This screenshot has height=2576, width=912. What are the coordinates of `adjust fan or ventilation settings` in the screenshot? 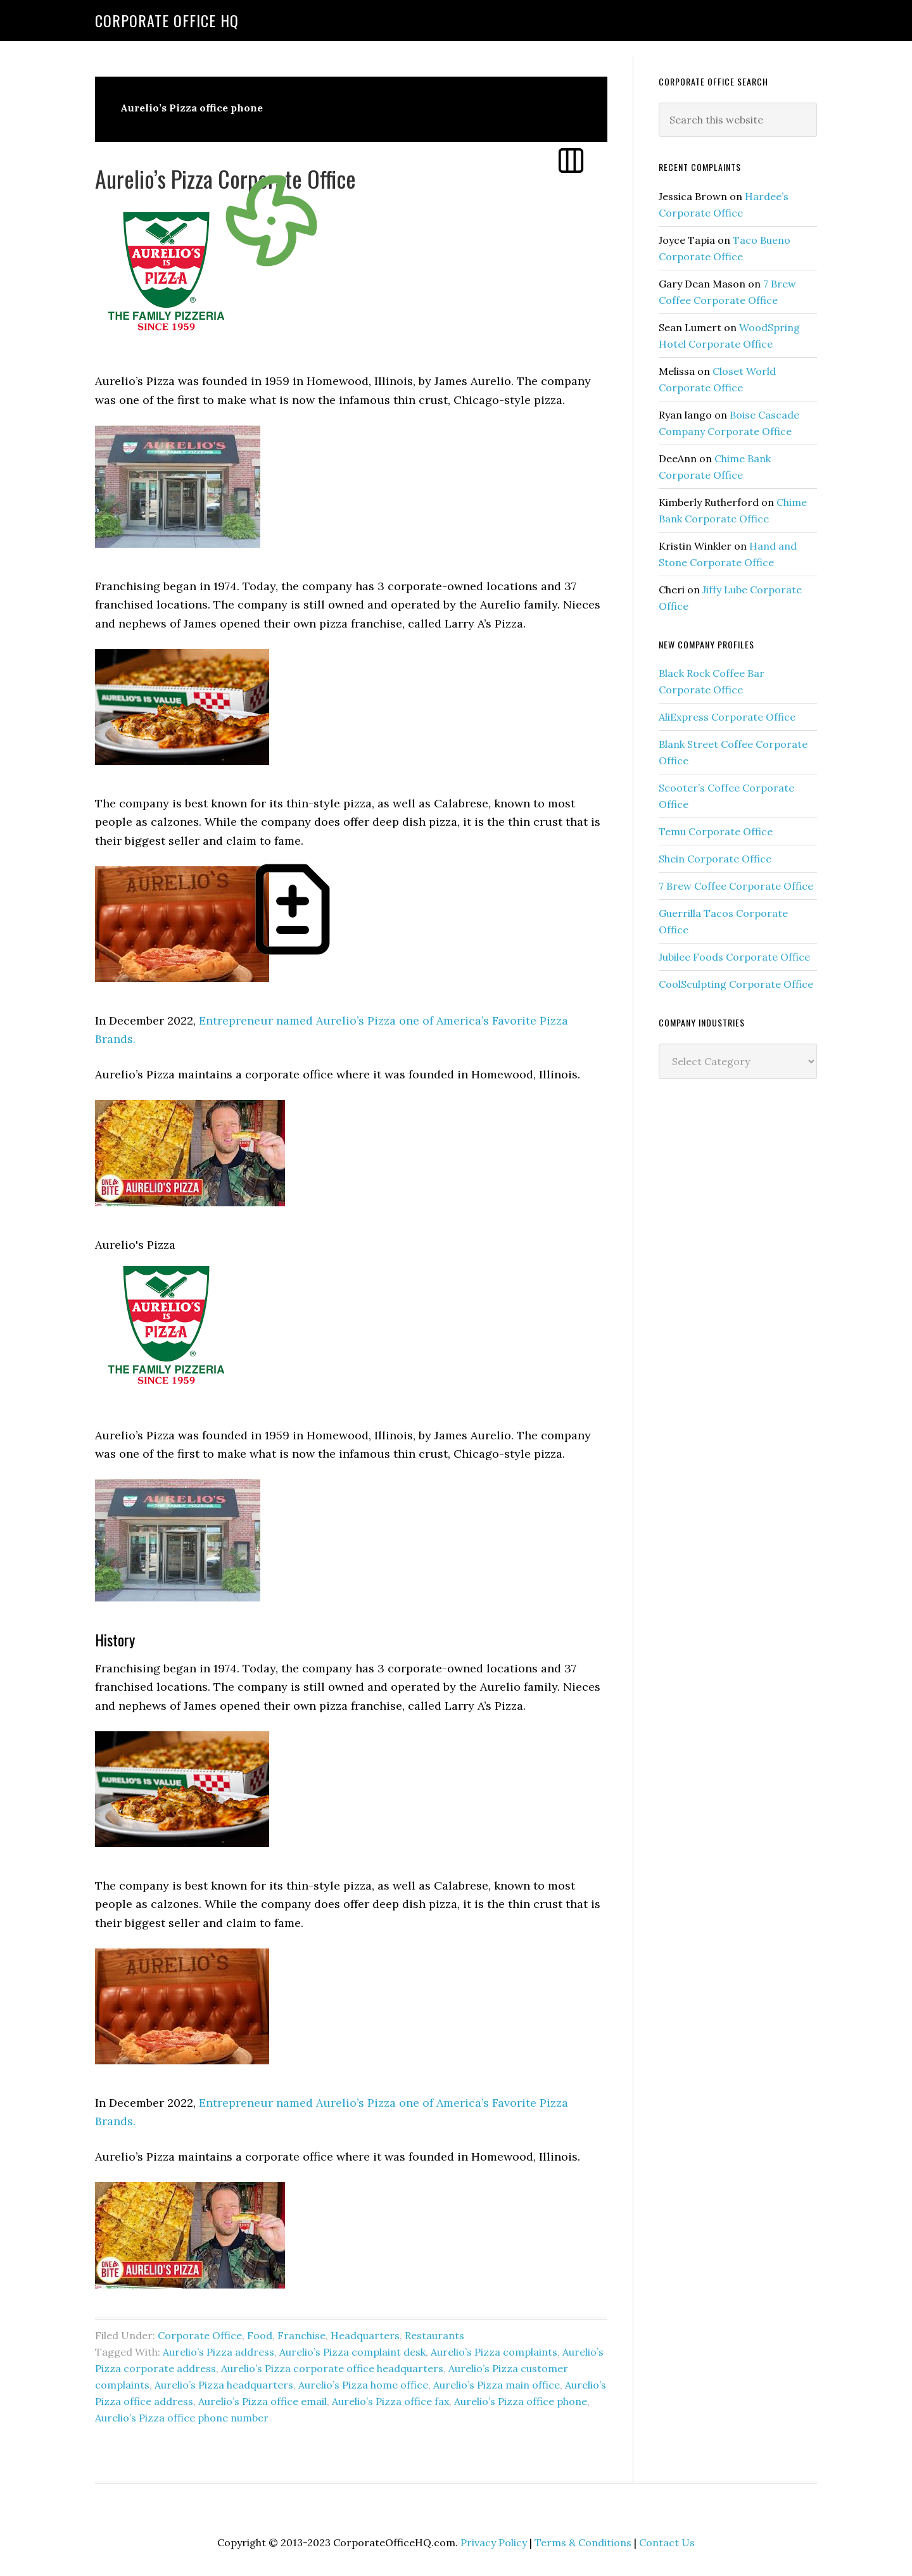 It's located at (271, 220).